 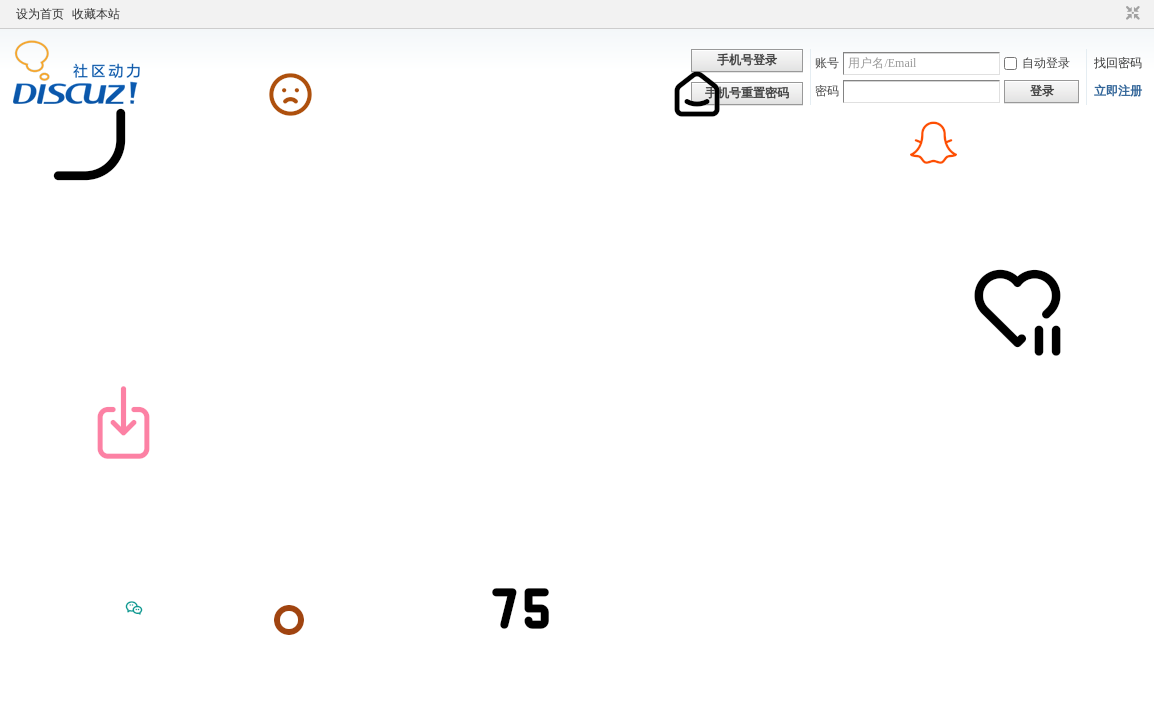 I want to click on indicate a negative mood or feeling, so click(x=290, y=94).